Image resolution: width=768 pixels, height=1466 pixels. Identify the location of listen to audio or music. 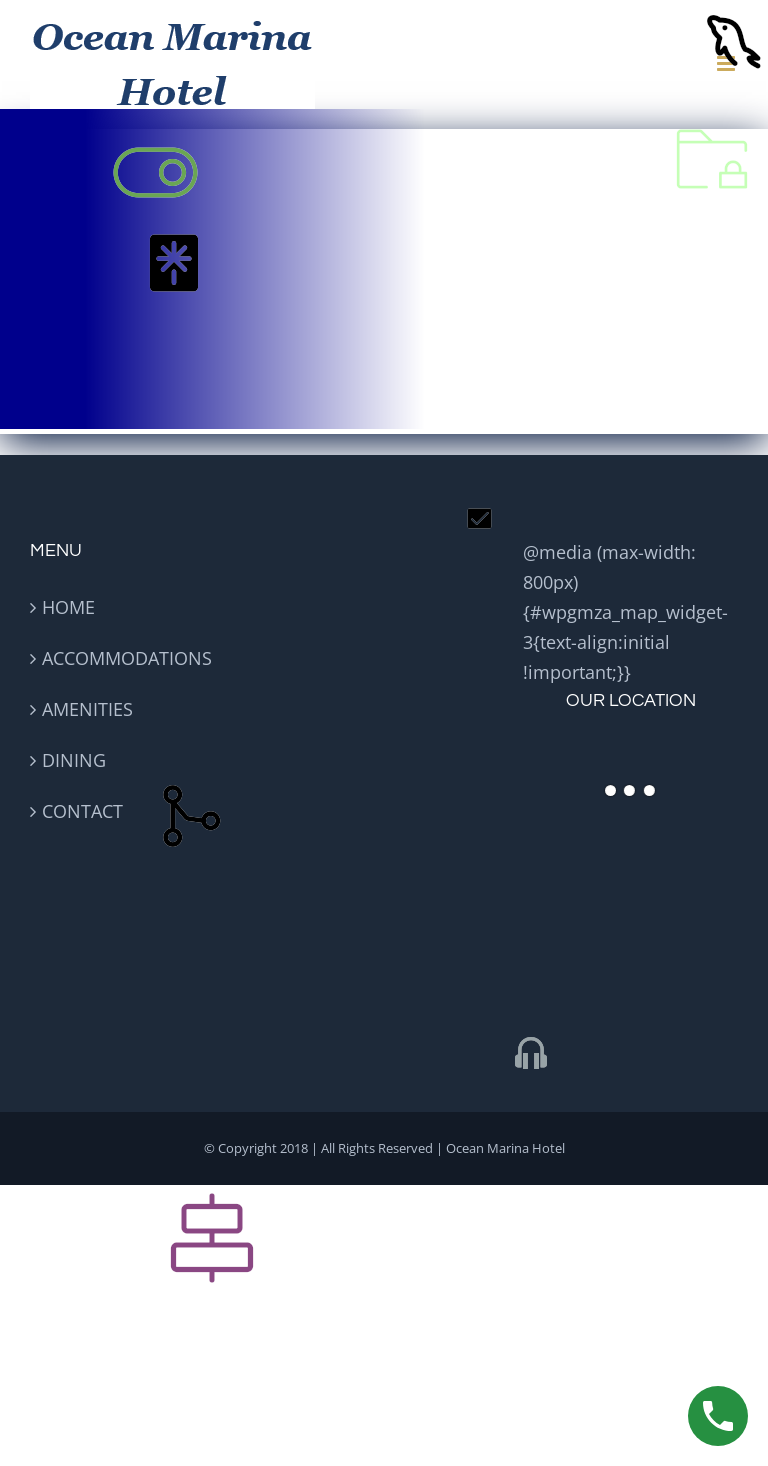
(531, 1053).